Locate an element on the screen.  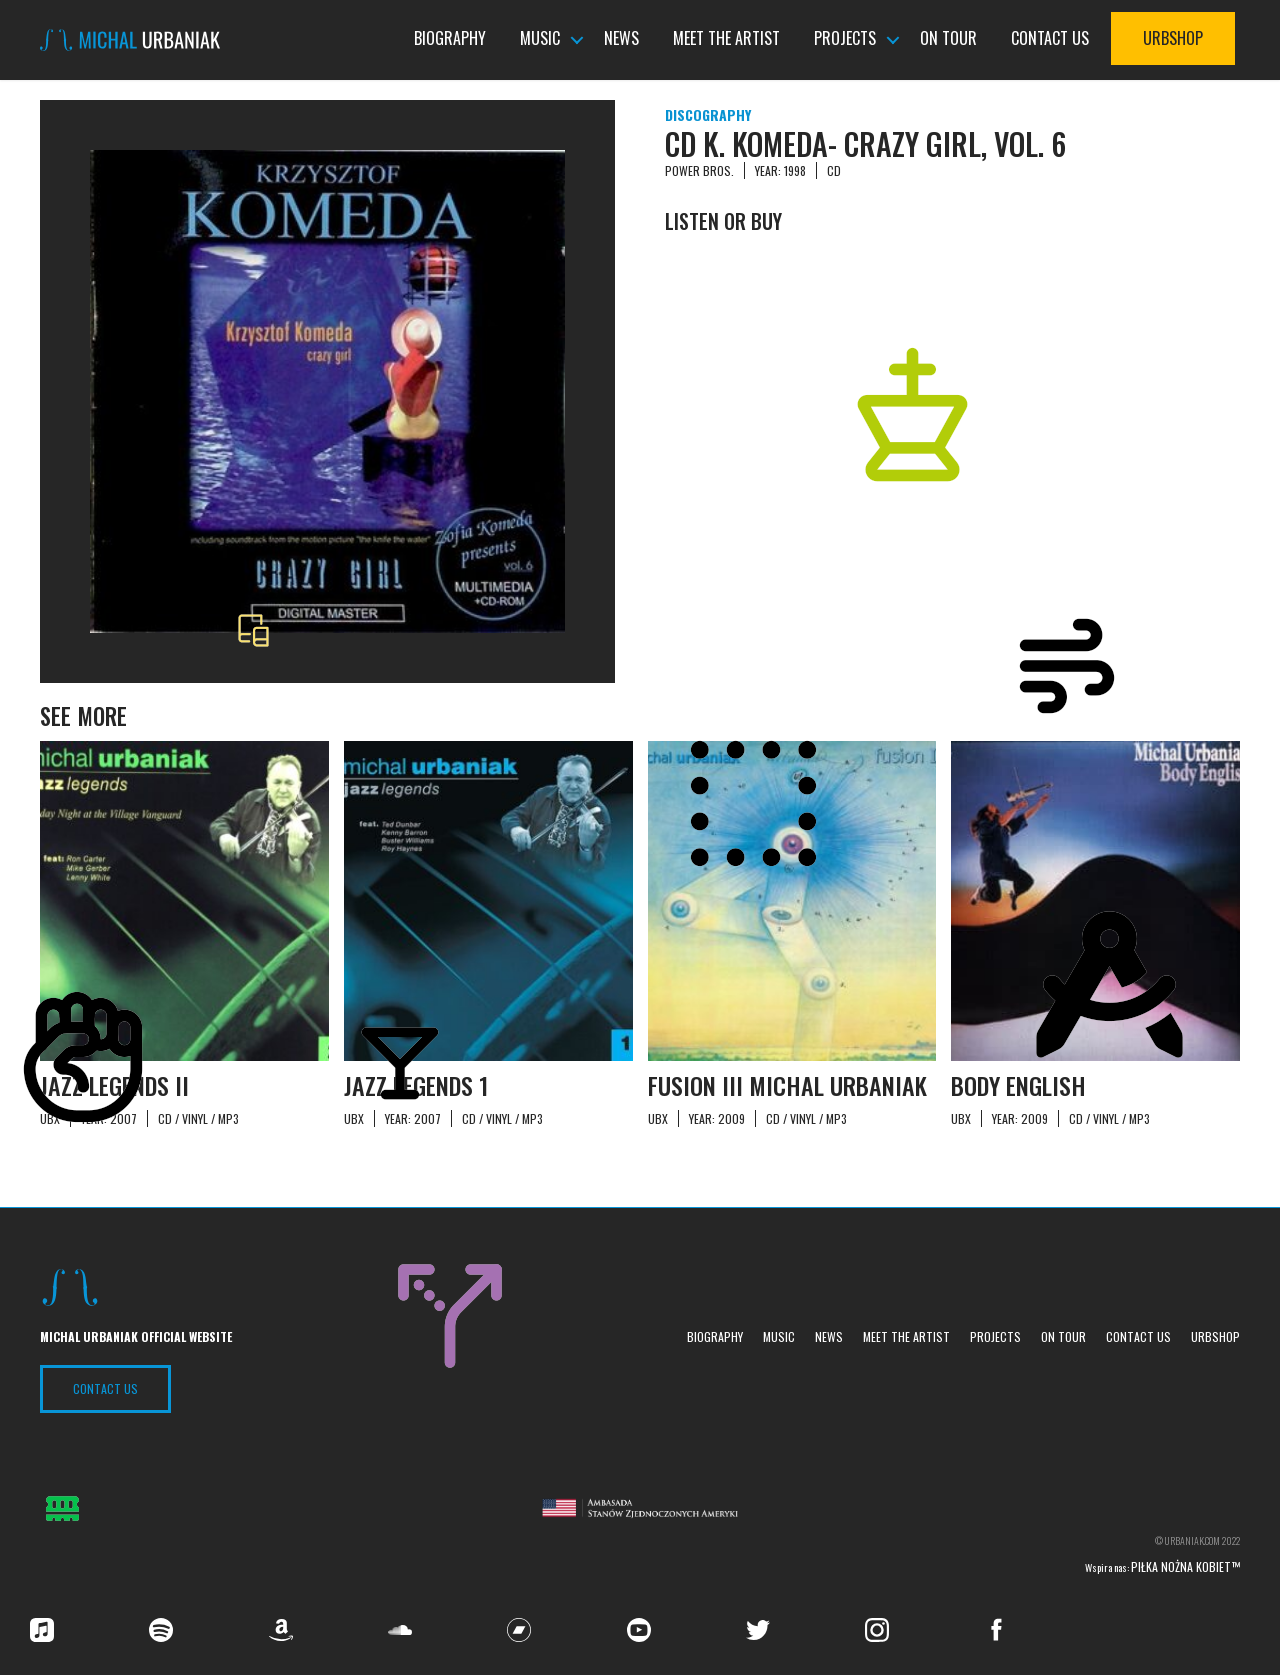
access bar or cocktail menu is located at coordinates (400, 1061).